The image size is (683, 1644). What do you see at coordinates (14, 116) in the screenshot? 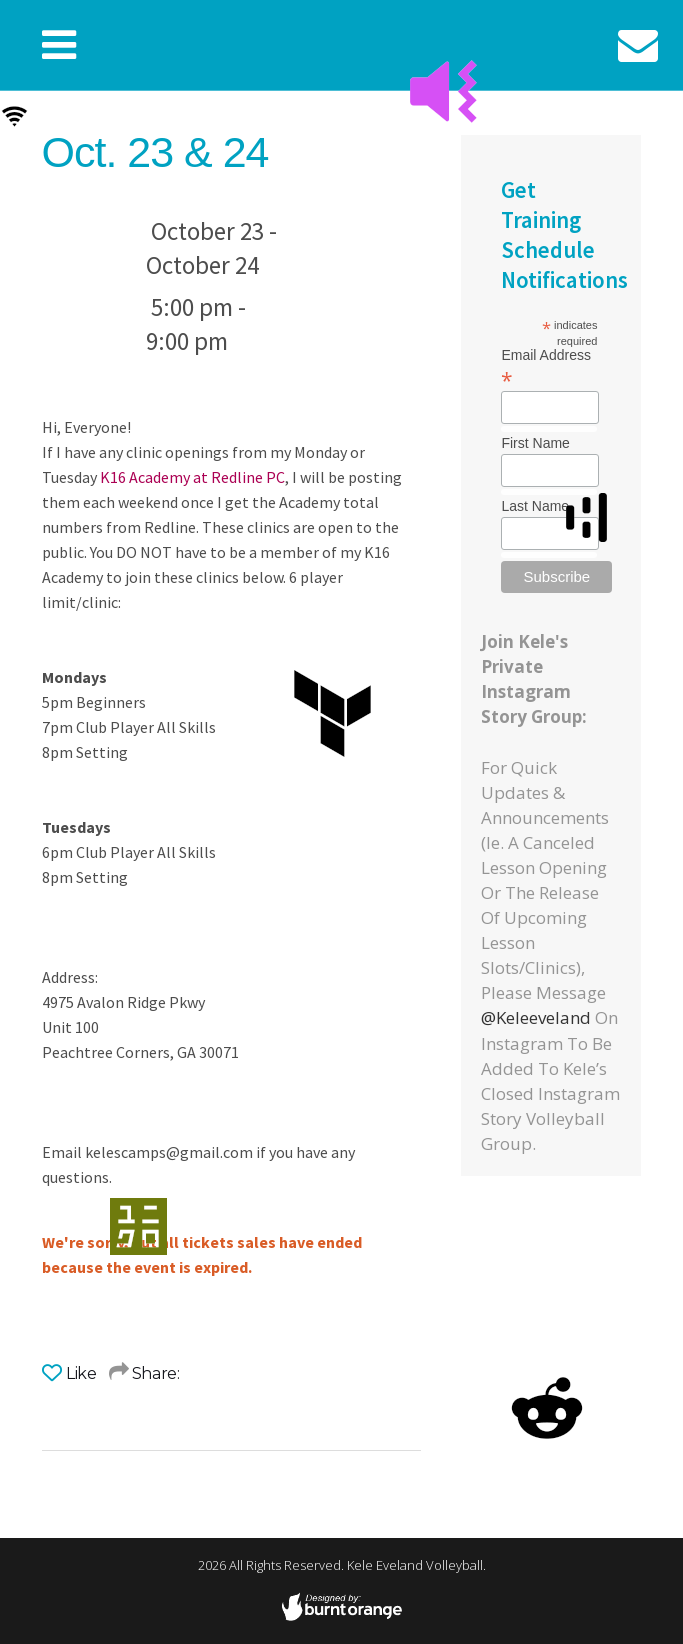
I see `indicates active wifi connection` at bounding box center [14, 116].